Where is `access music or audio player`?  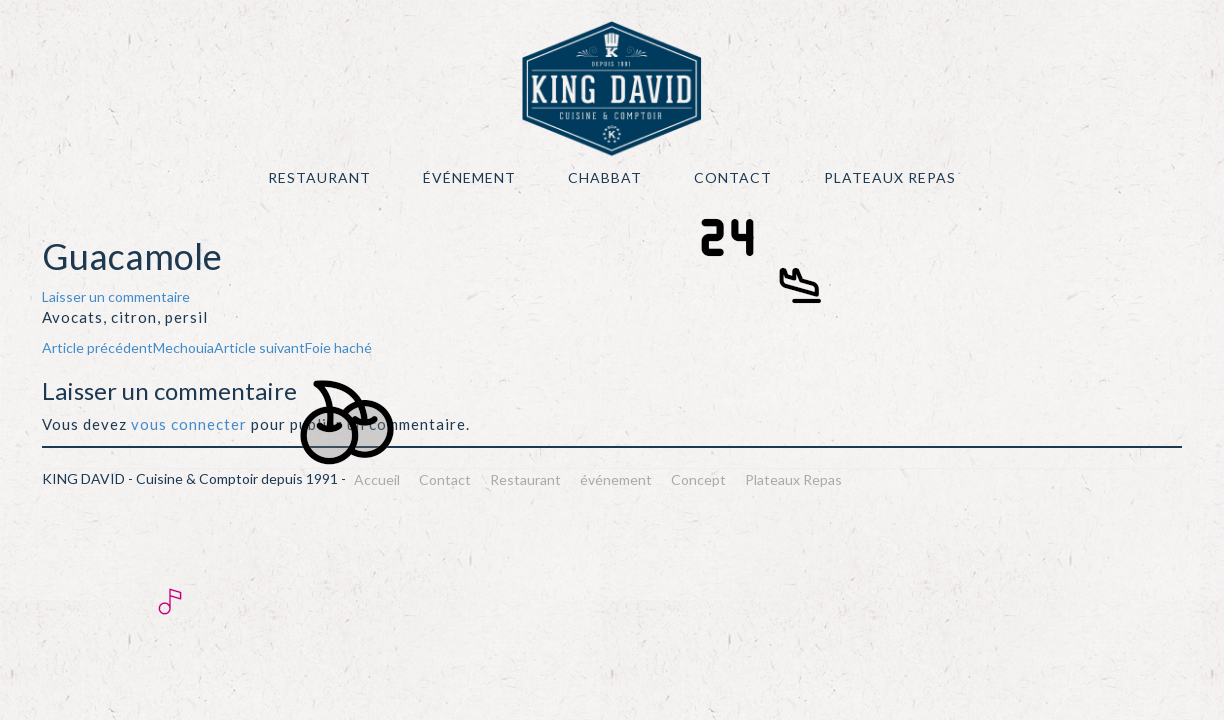
access music or audio player is located at coordinates (170, 601).